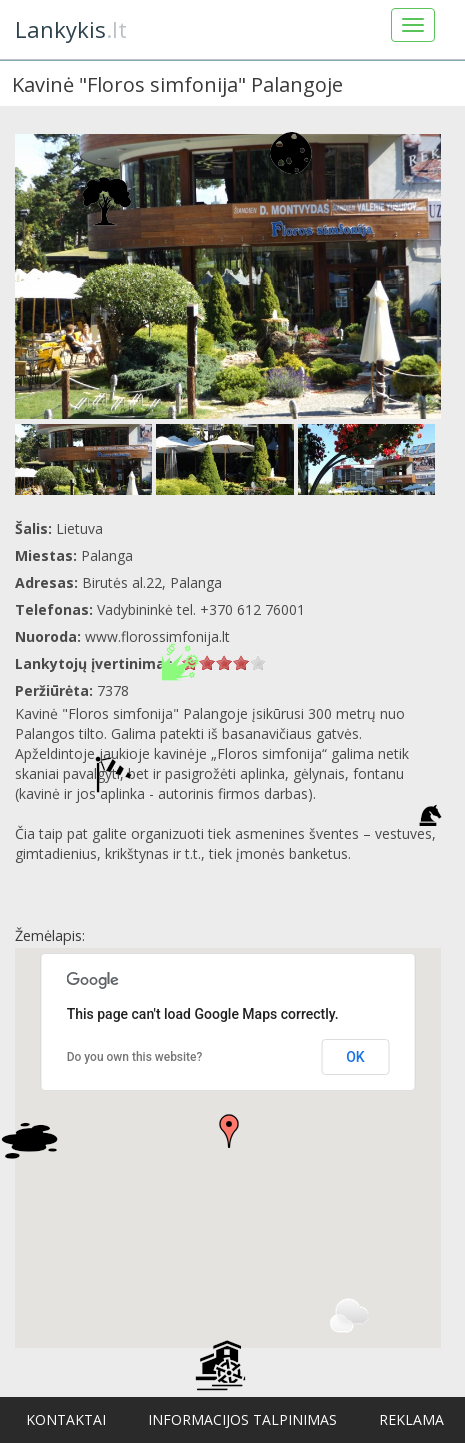 This screenshot has width=465, height=1443. What do you see at coordinates (107, 201) in the screenshot?
I see `select beech tree type in a nature or forestry game` at bounding box center [107, 201].